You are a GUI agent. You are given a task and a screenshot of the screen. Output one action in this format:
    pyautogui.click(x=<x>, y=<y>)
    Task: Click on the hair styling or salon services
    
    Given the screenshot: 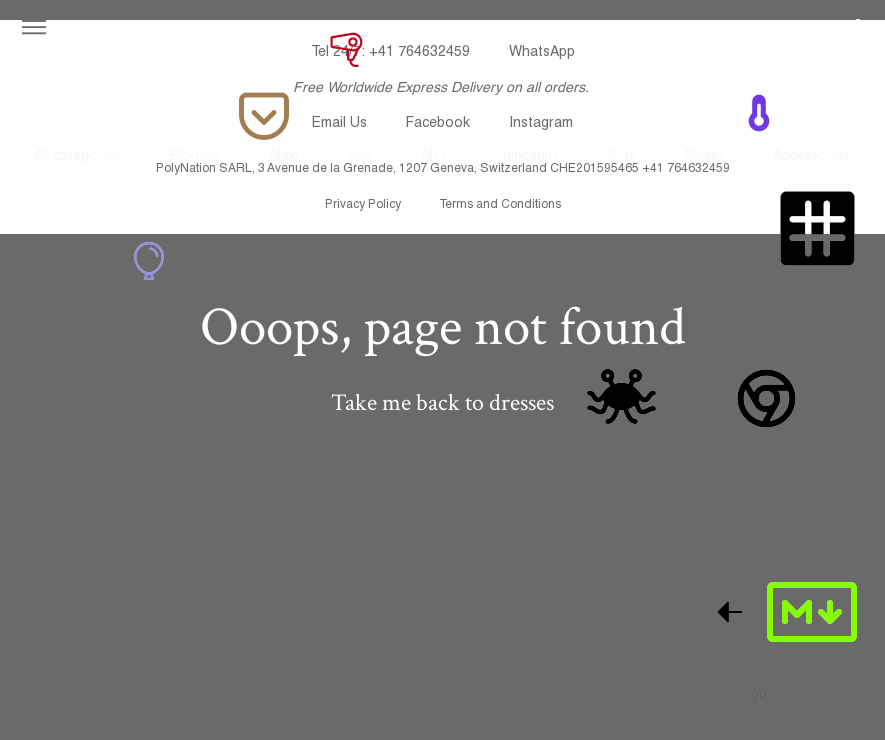 What is the action you would take?
    pyautogui.click(x=347, y=48)
    